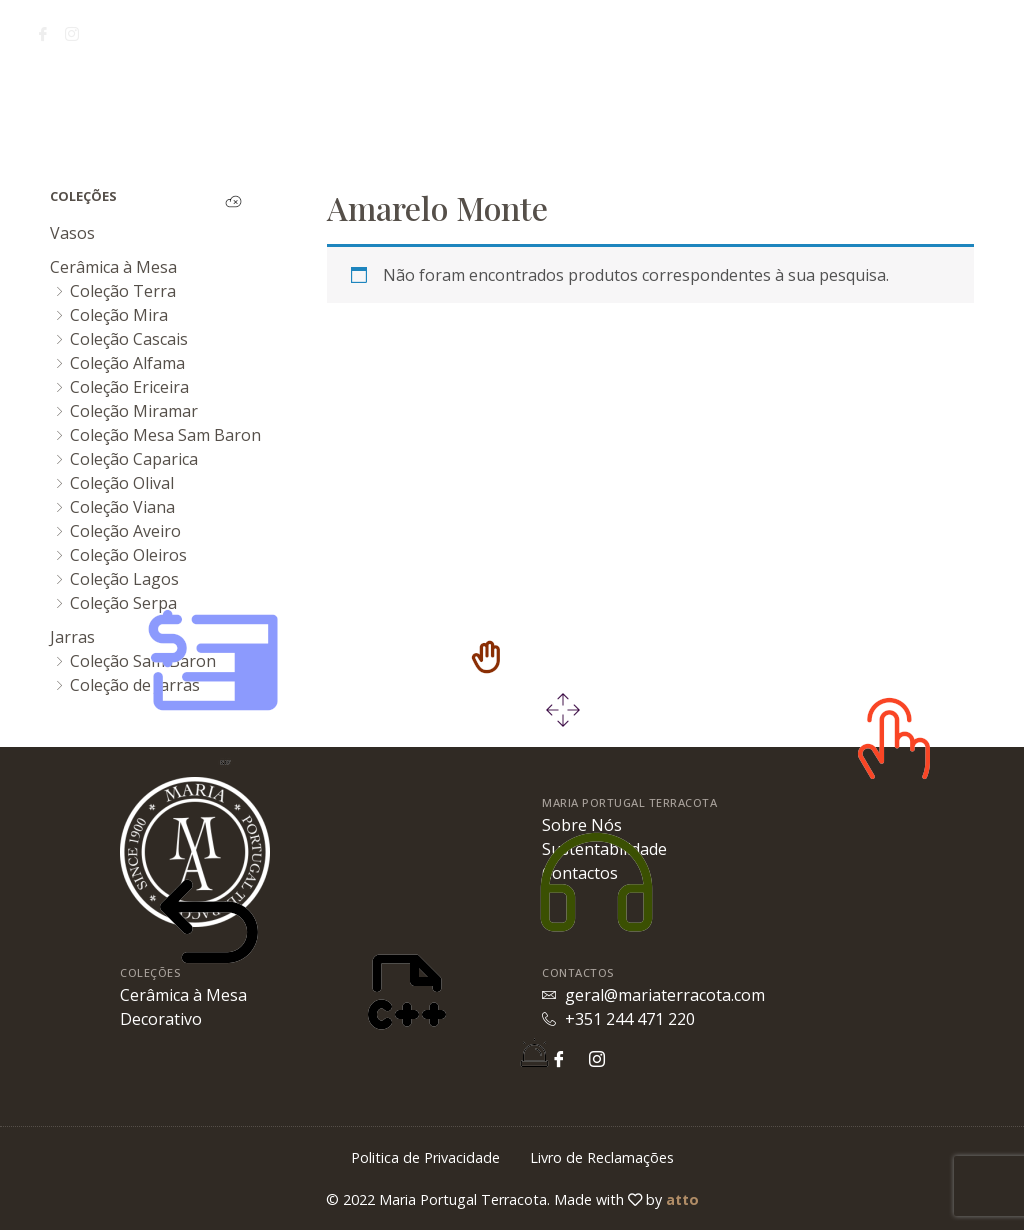  Describe the element at coordinates (894, 740) in the screenshot. I see `tap to interact with this element` at that location.